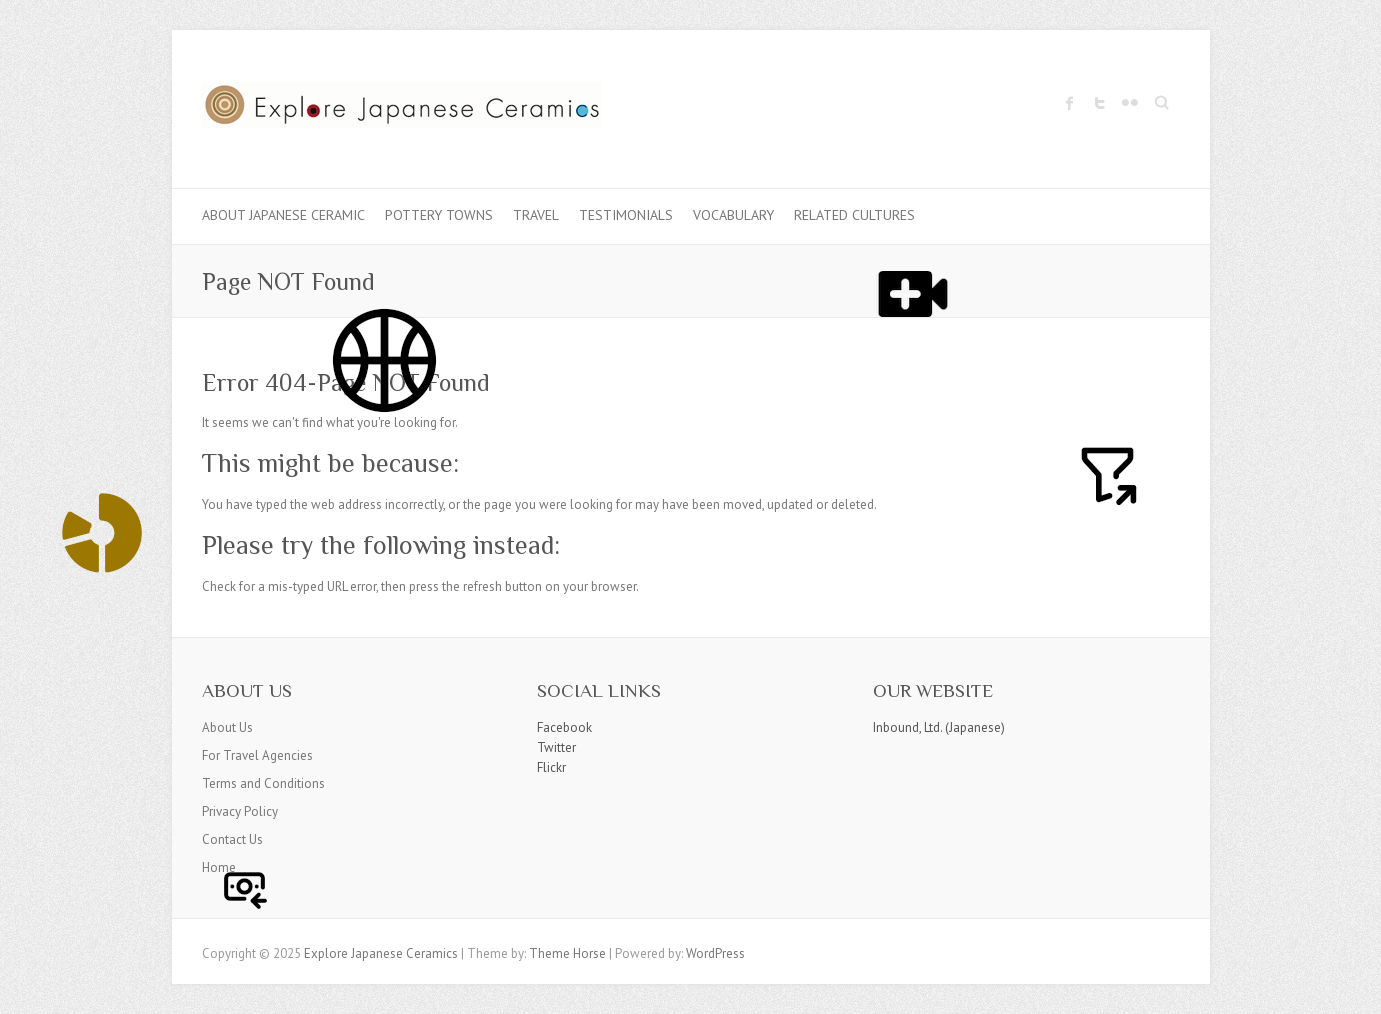  What do you see at coordinates (913, 294) in the screenshot?
I see `start a new video call` at bounding box center [913, 294].